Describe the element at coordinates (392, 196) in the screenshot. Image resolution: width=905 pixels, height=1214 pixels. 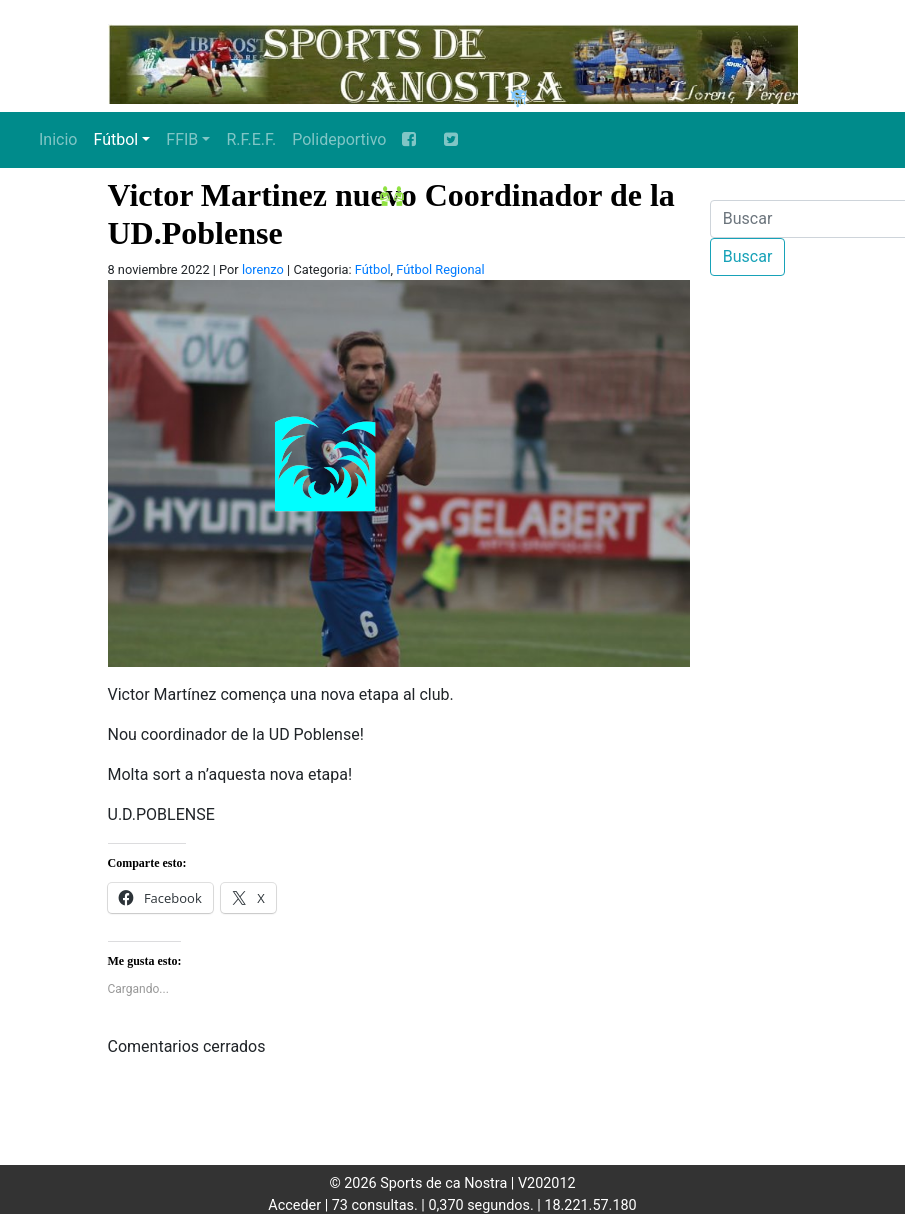
I see `start a face-to-face meeting or video call` at that location.